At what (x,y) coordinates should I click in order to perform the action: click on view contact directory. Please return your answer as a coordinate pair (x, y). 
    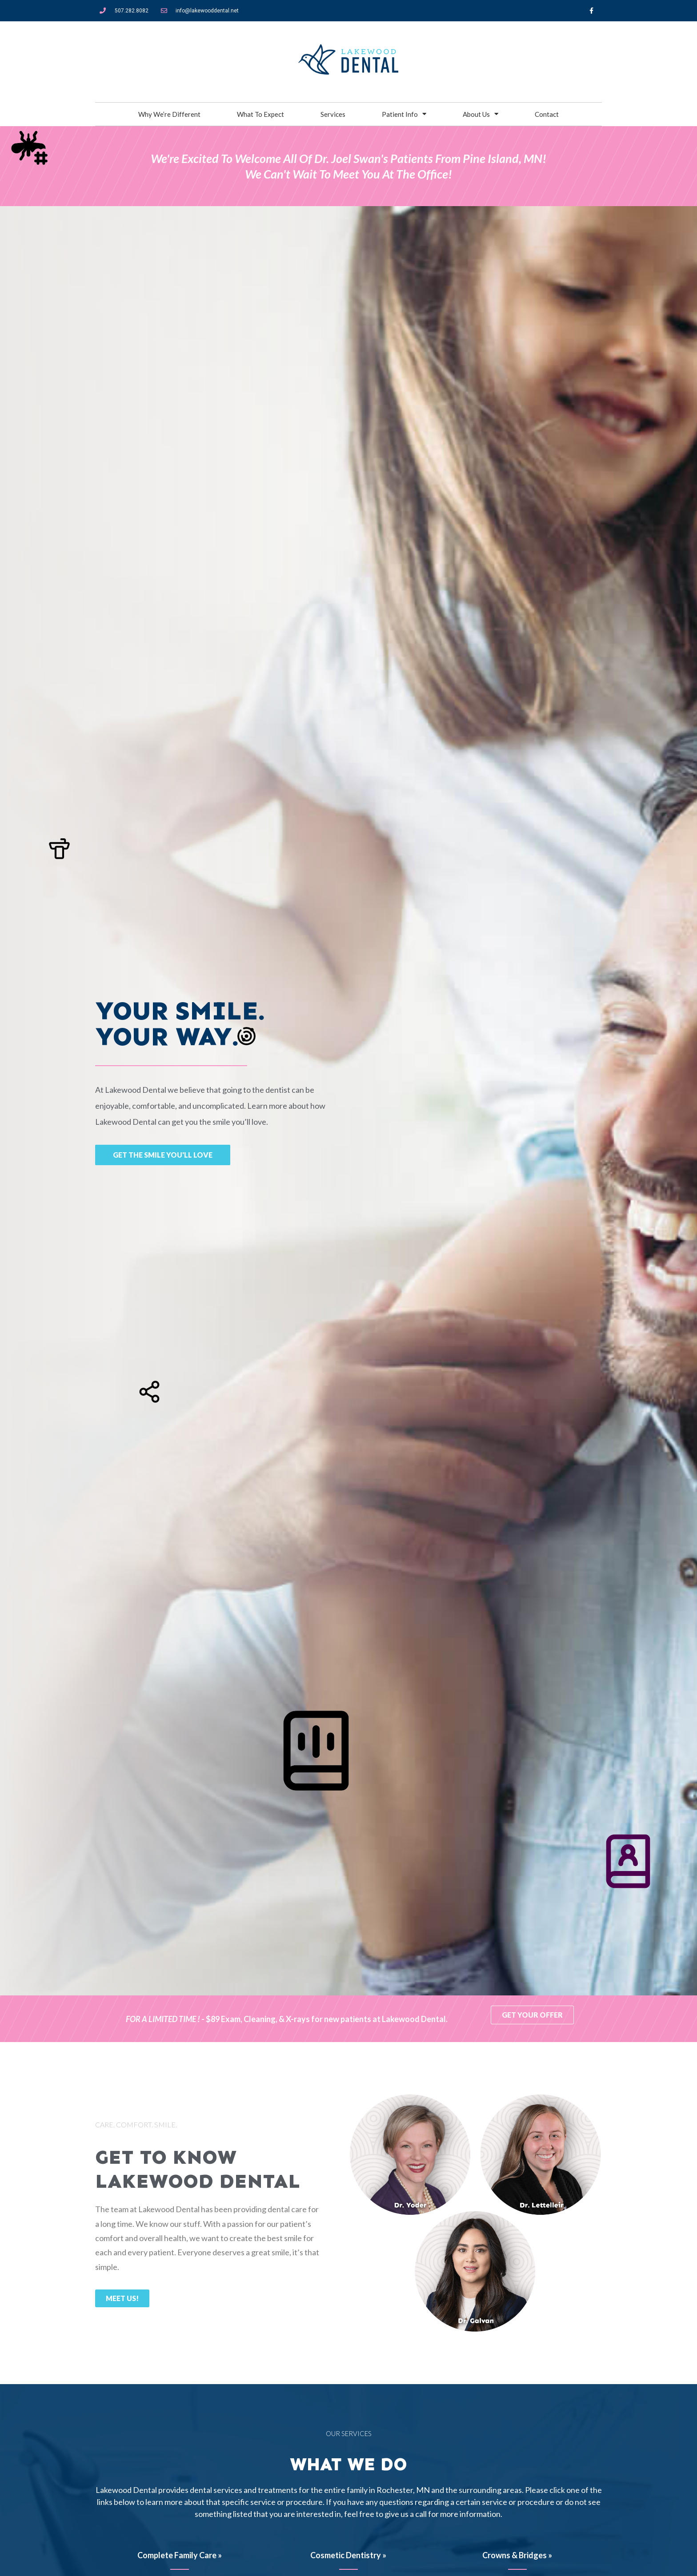
    Looking at the image, I should click on (628, 1861).